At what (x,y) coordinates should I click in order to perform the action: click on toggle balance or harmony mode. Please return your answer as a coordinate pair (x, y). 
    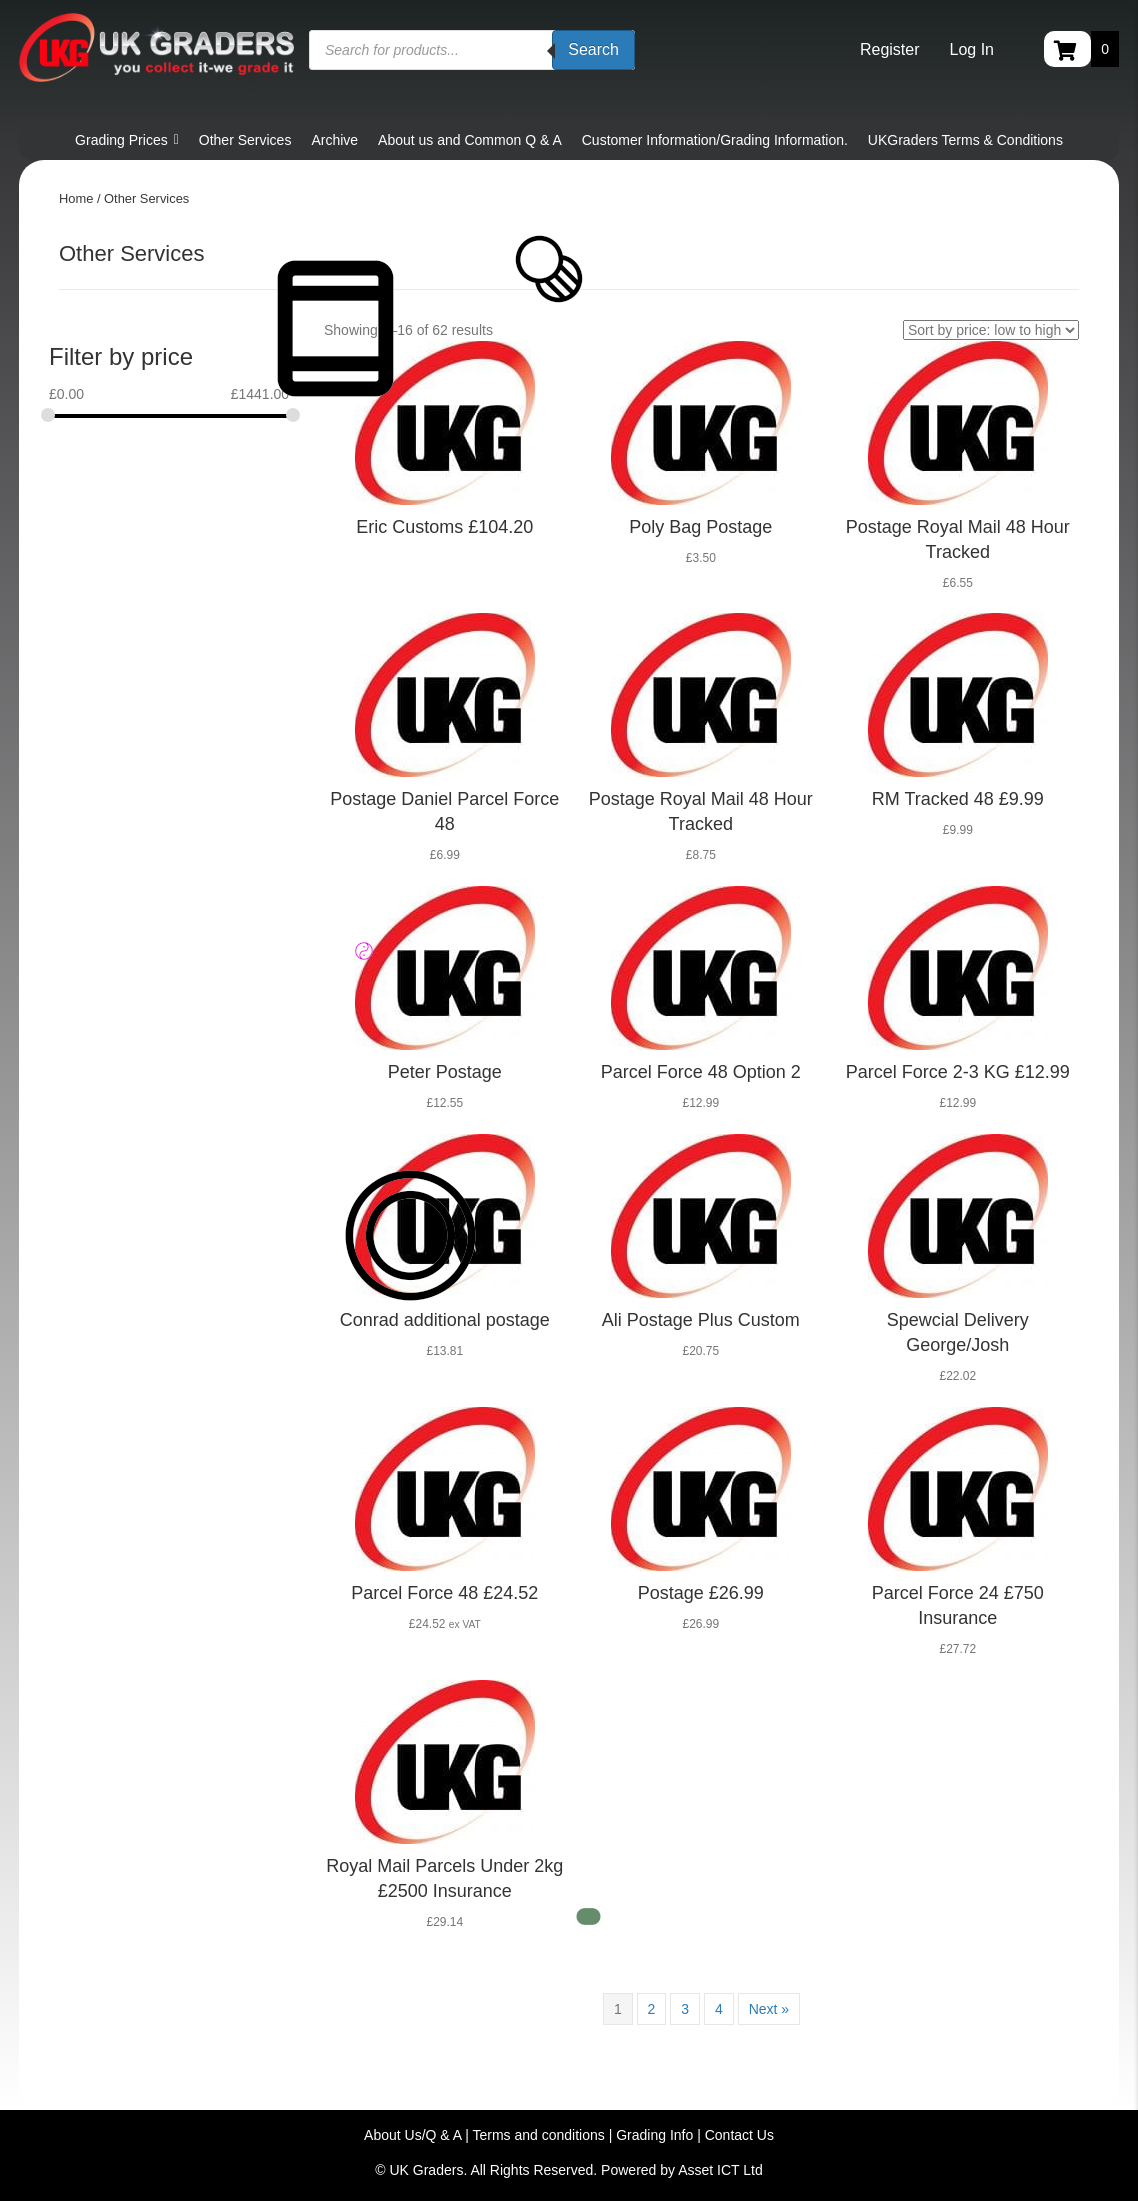
    Looking at the image, I should click on (364, 951).